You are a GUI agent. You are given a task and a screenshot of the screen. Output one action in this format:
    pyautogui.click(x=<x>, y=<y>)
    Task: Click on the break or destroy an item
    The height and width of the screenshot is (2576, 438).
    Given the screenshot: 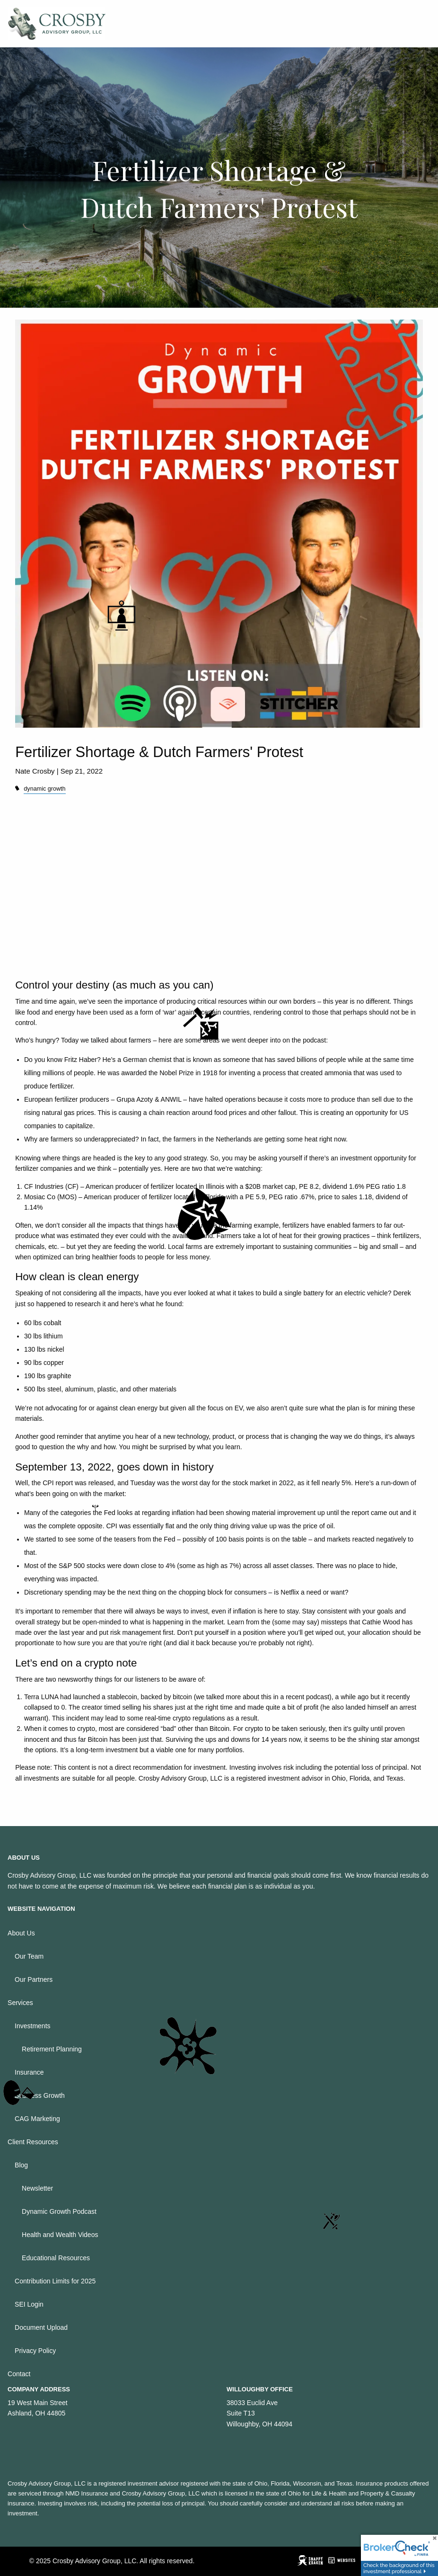 What is the action you would take?
    pyautogui.click(x=201, y=1022)
    